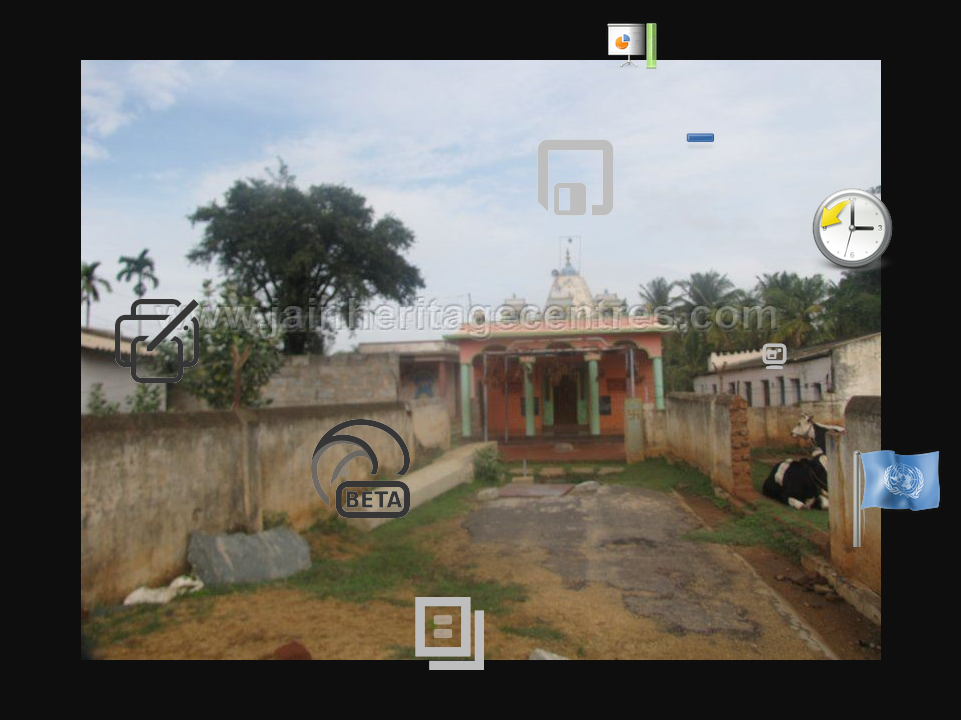  What do you see at coordinates (896, 498) in the screenshot?
I see `access language and region settings` at bounding box center [896, 498].